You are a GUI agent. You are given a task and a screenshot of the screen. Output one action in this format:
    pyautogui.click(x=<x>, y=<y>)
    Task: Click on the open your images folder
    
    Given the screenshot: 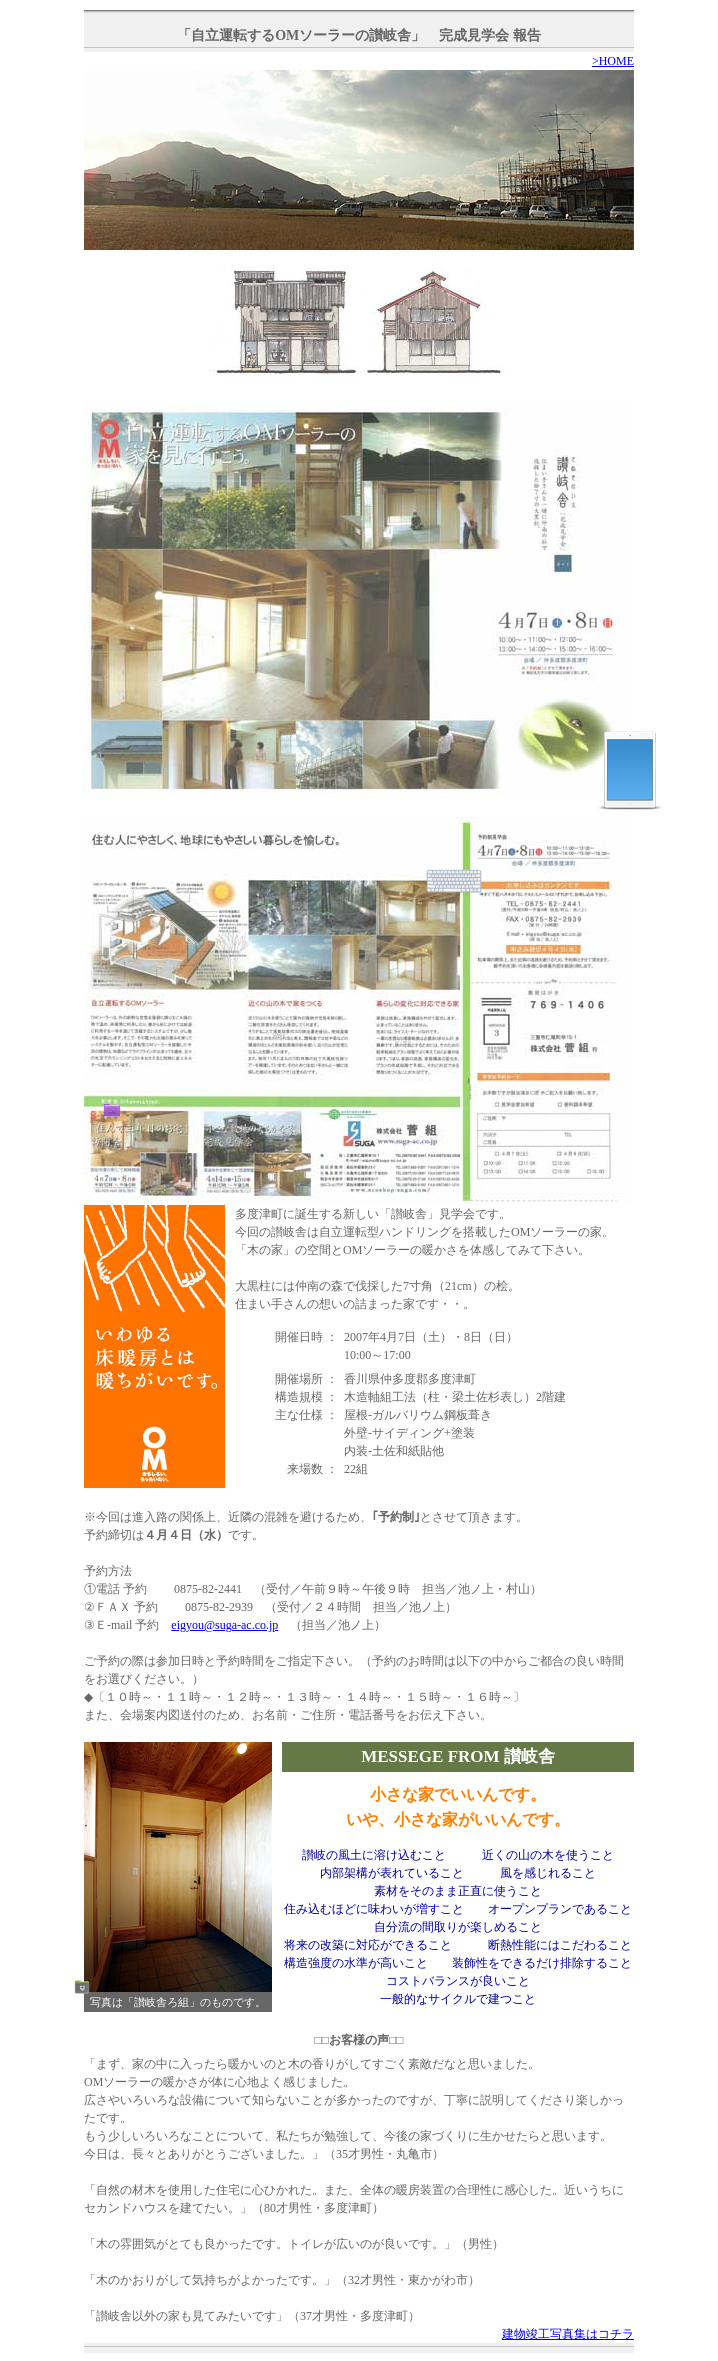 What is the action you would take?
    pyautogui.click(x=112, y=1110)
    